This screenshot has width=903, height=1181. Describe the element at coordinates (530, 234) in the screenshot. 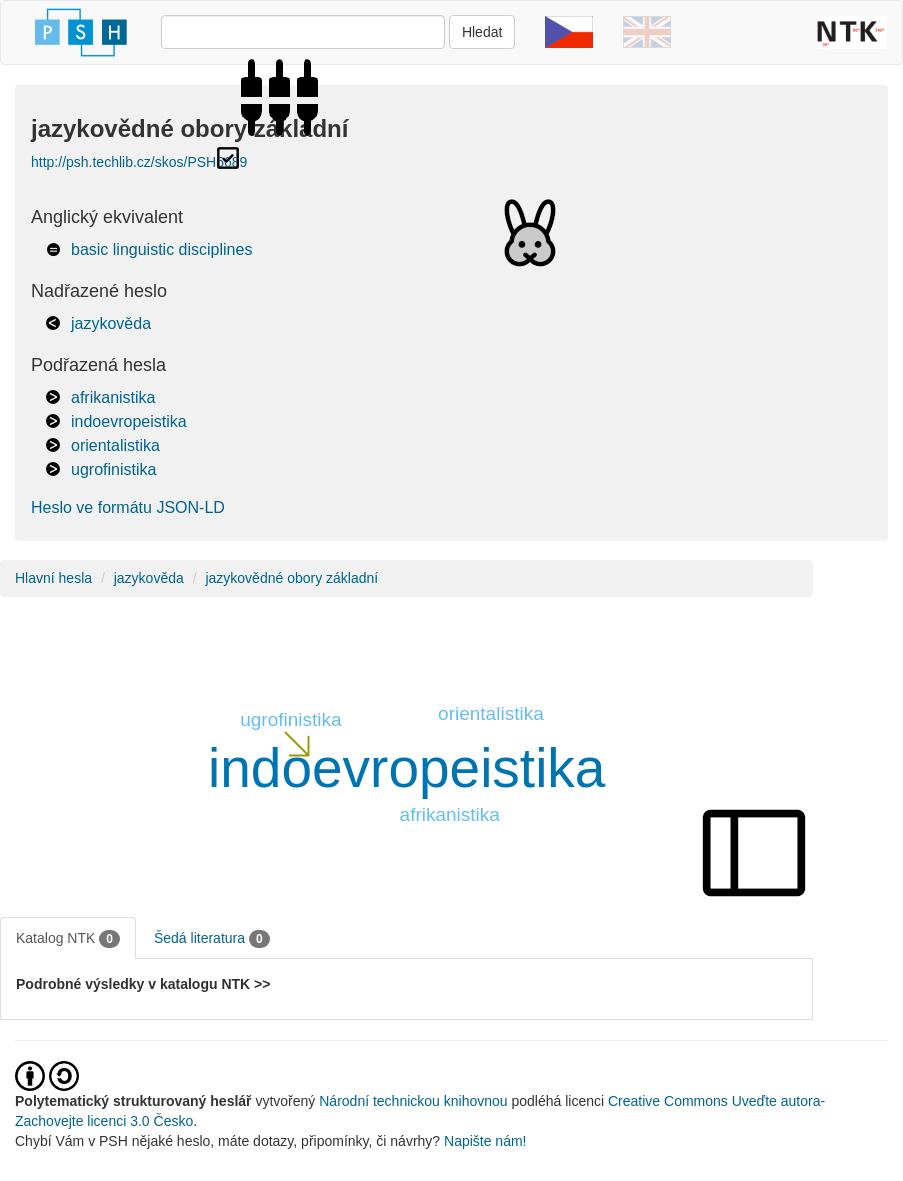

I see `access pet or animal-related features` at that location.